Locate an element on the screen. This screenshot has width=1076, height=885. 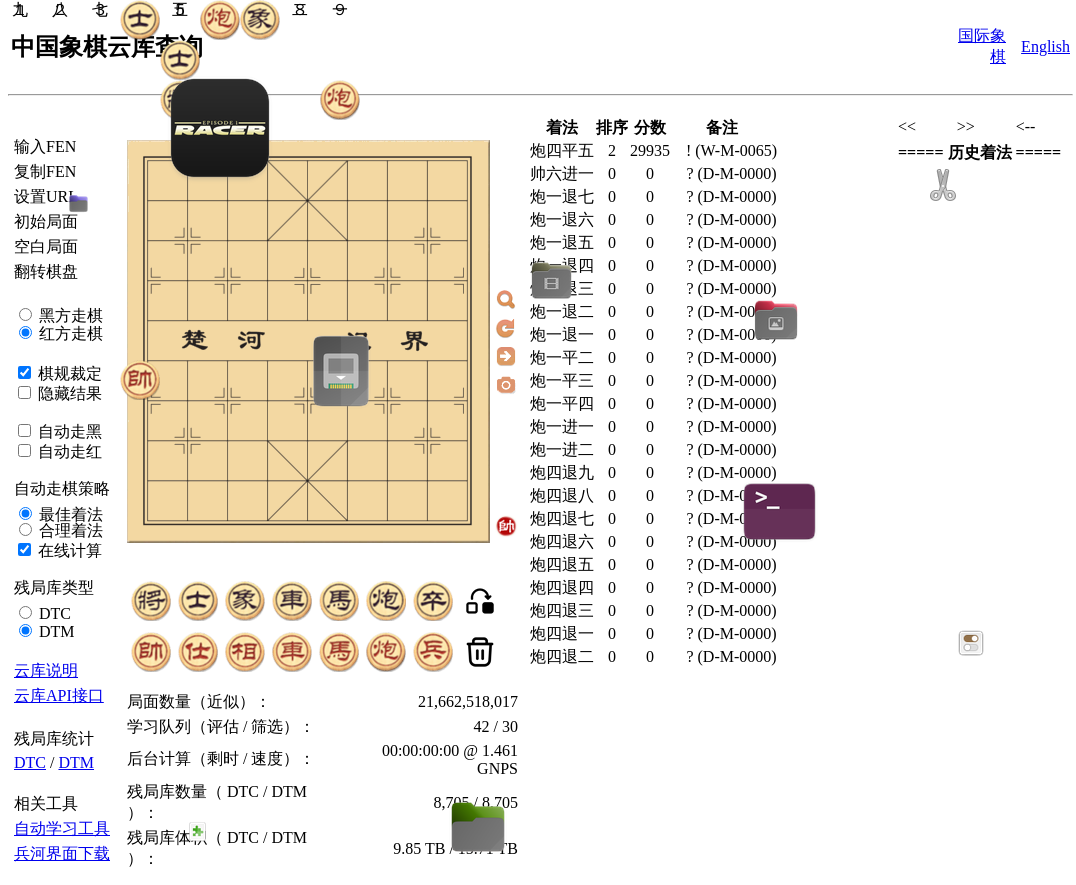
cut selected content to clipboard is located at coordinates (943, 185).